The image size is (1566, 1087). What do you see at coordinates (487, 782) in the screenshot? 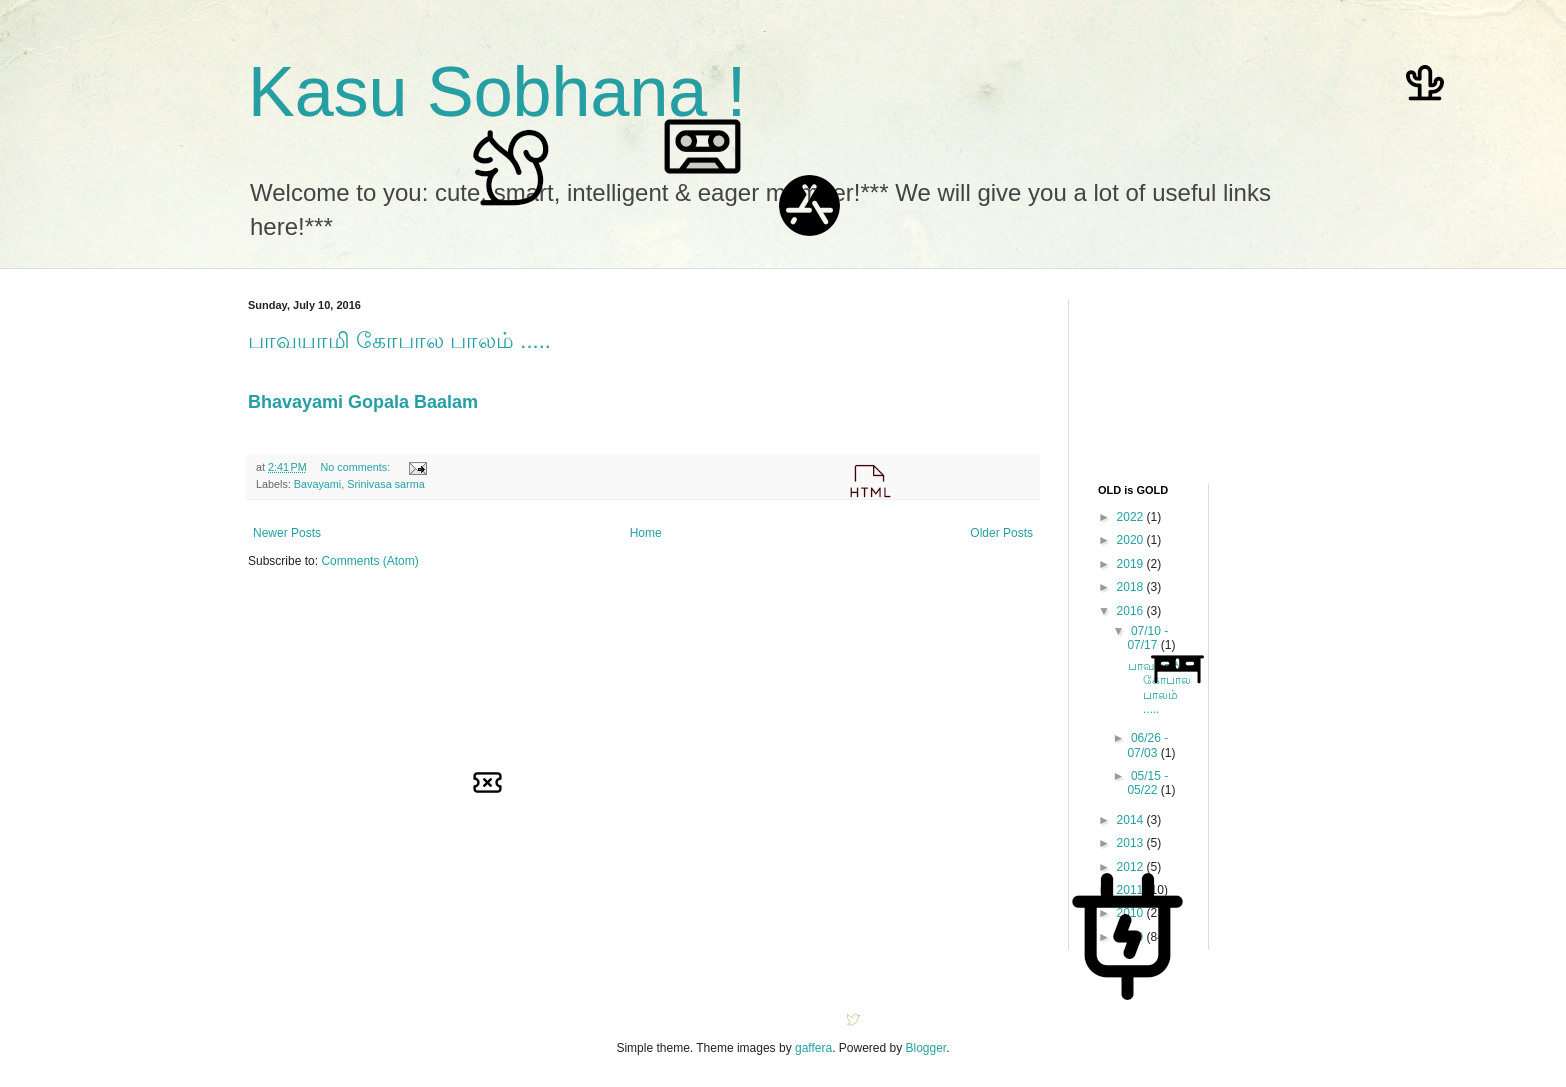
I see `cancel or remove a ticket` at bounding box center [487, 782].